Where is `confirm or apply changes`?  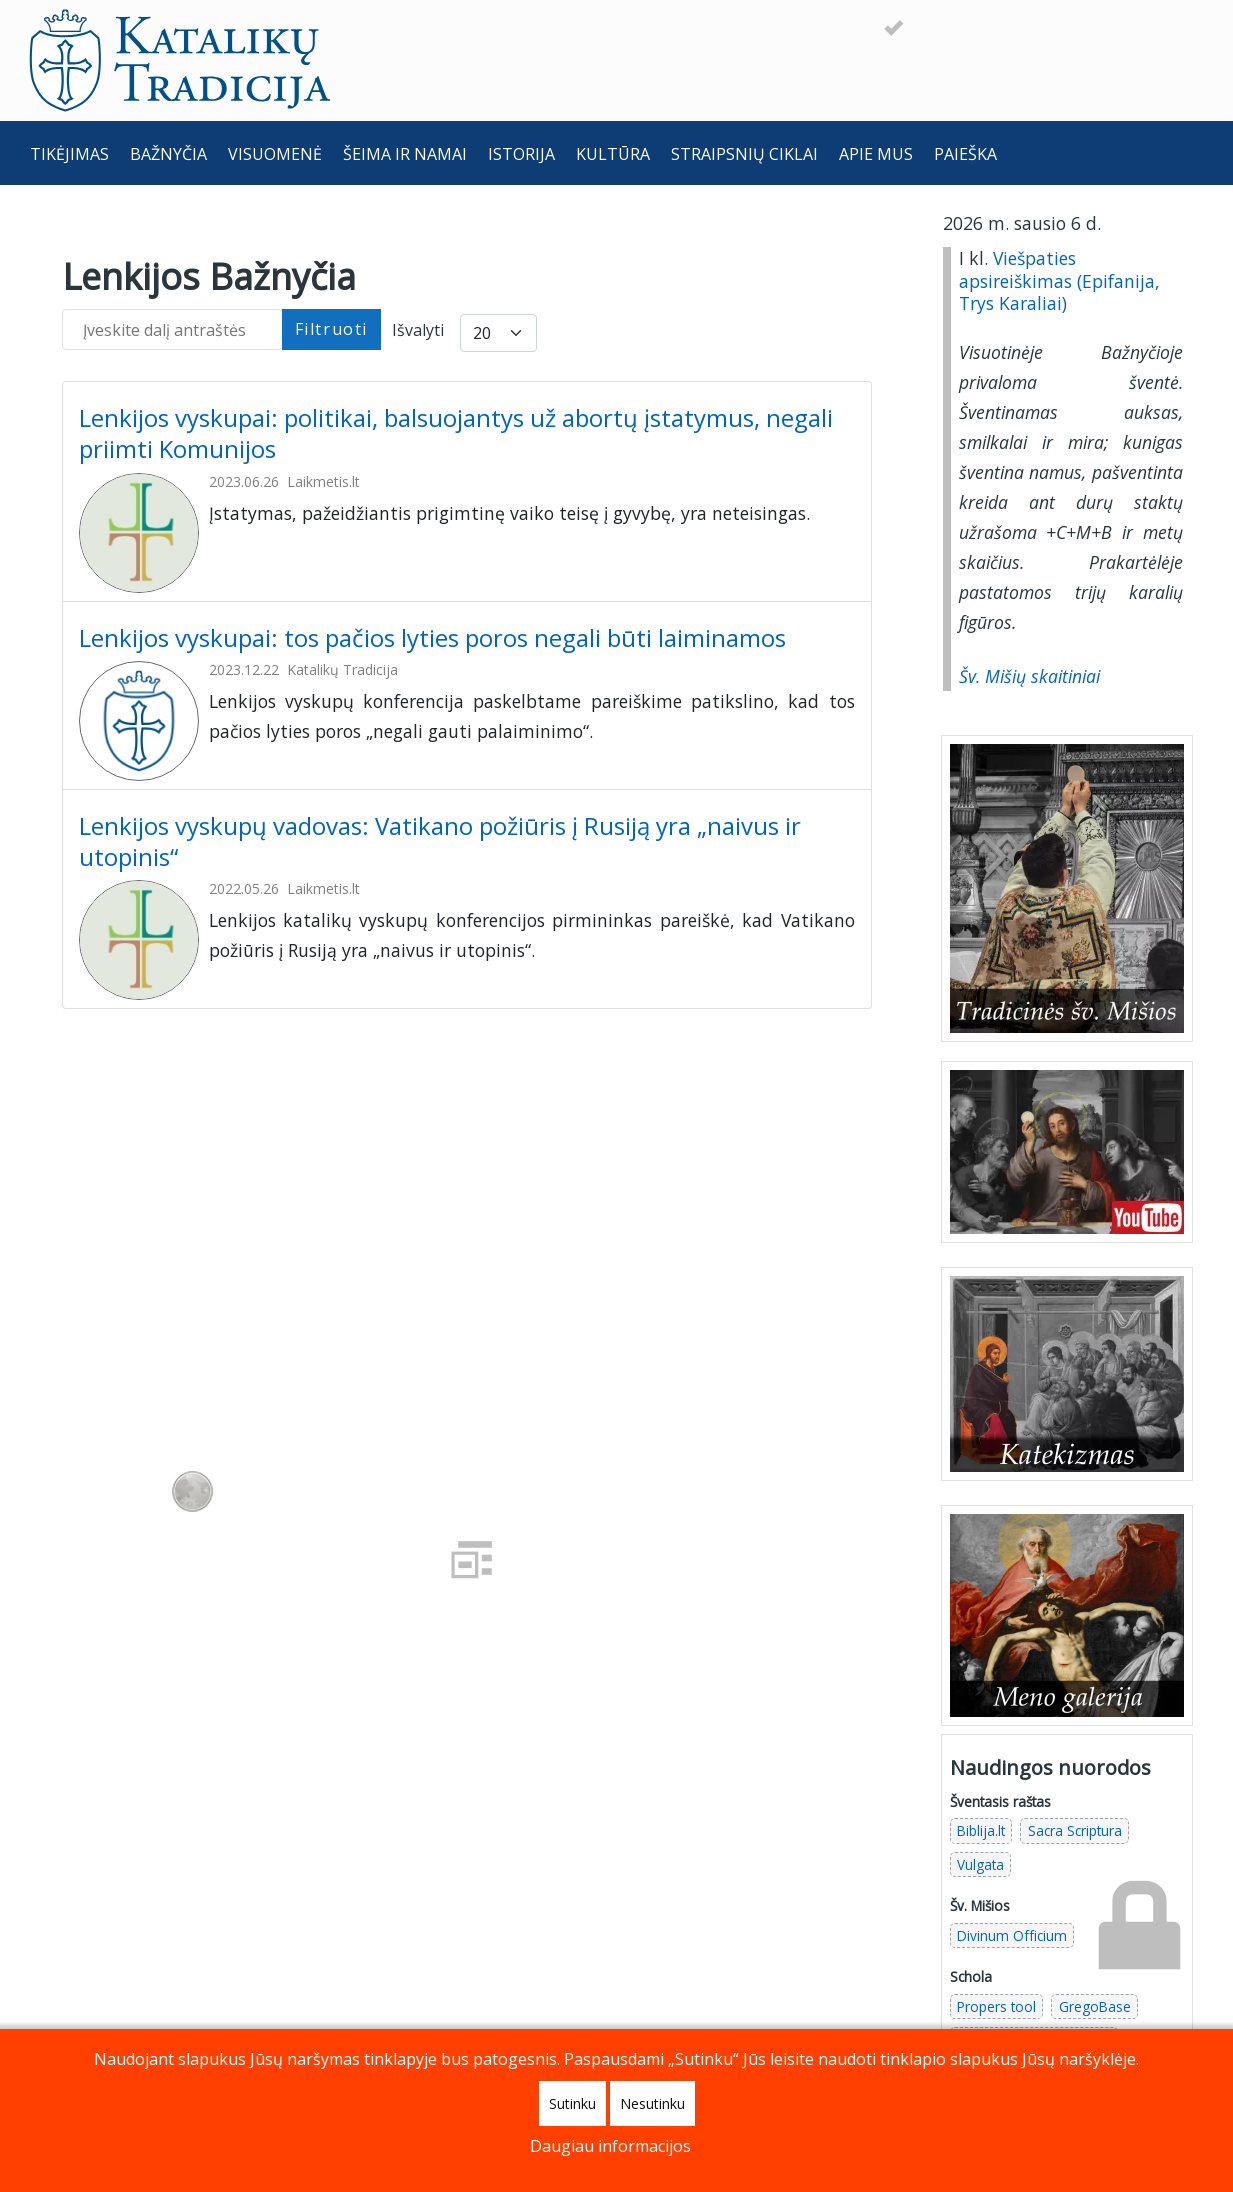
confirm or apply changes is located at coordinates (893, 27).